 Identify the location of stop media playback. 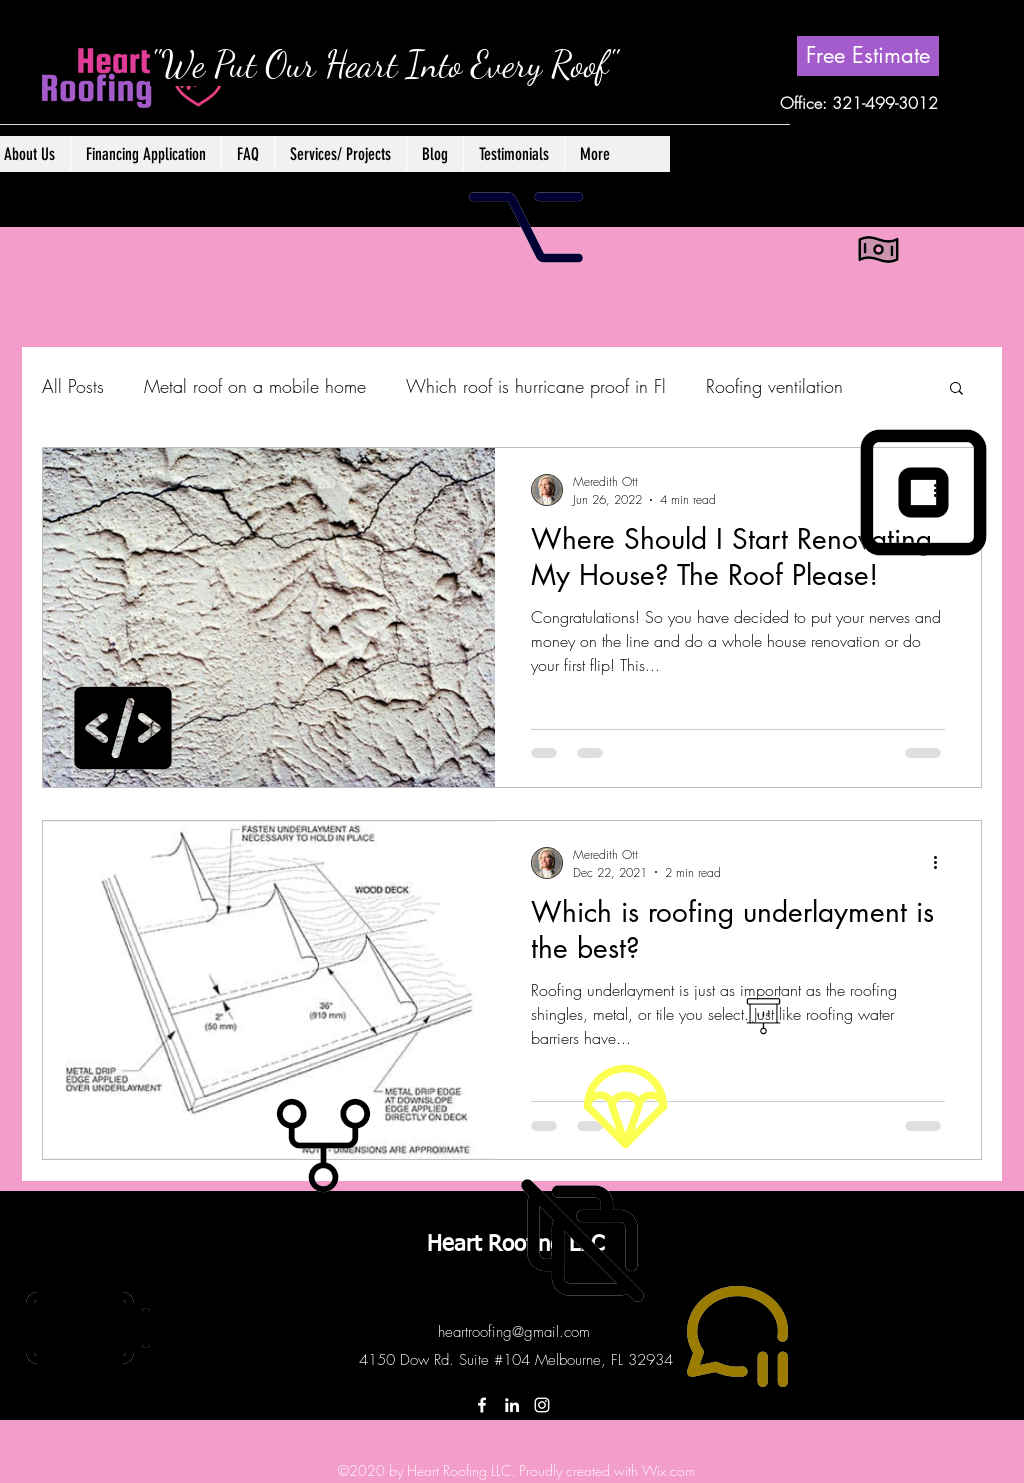
(923, 492).